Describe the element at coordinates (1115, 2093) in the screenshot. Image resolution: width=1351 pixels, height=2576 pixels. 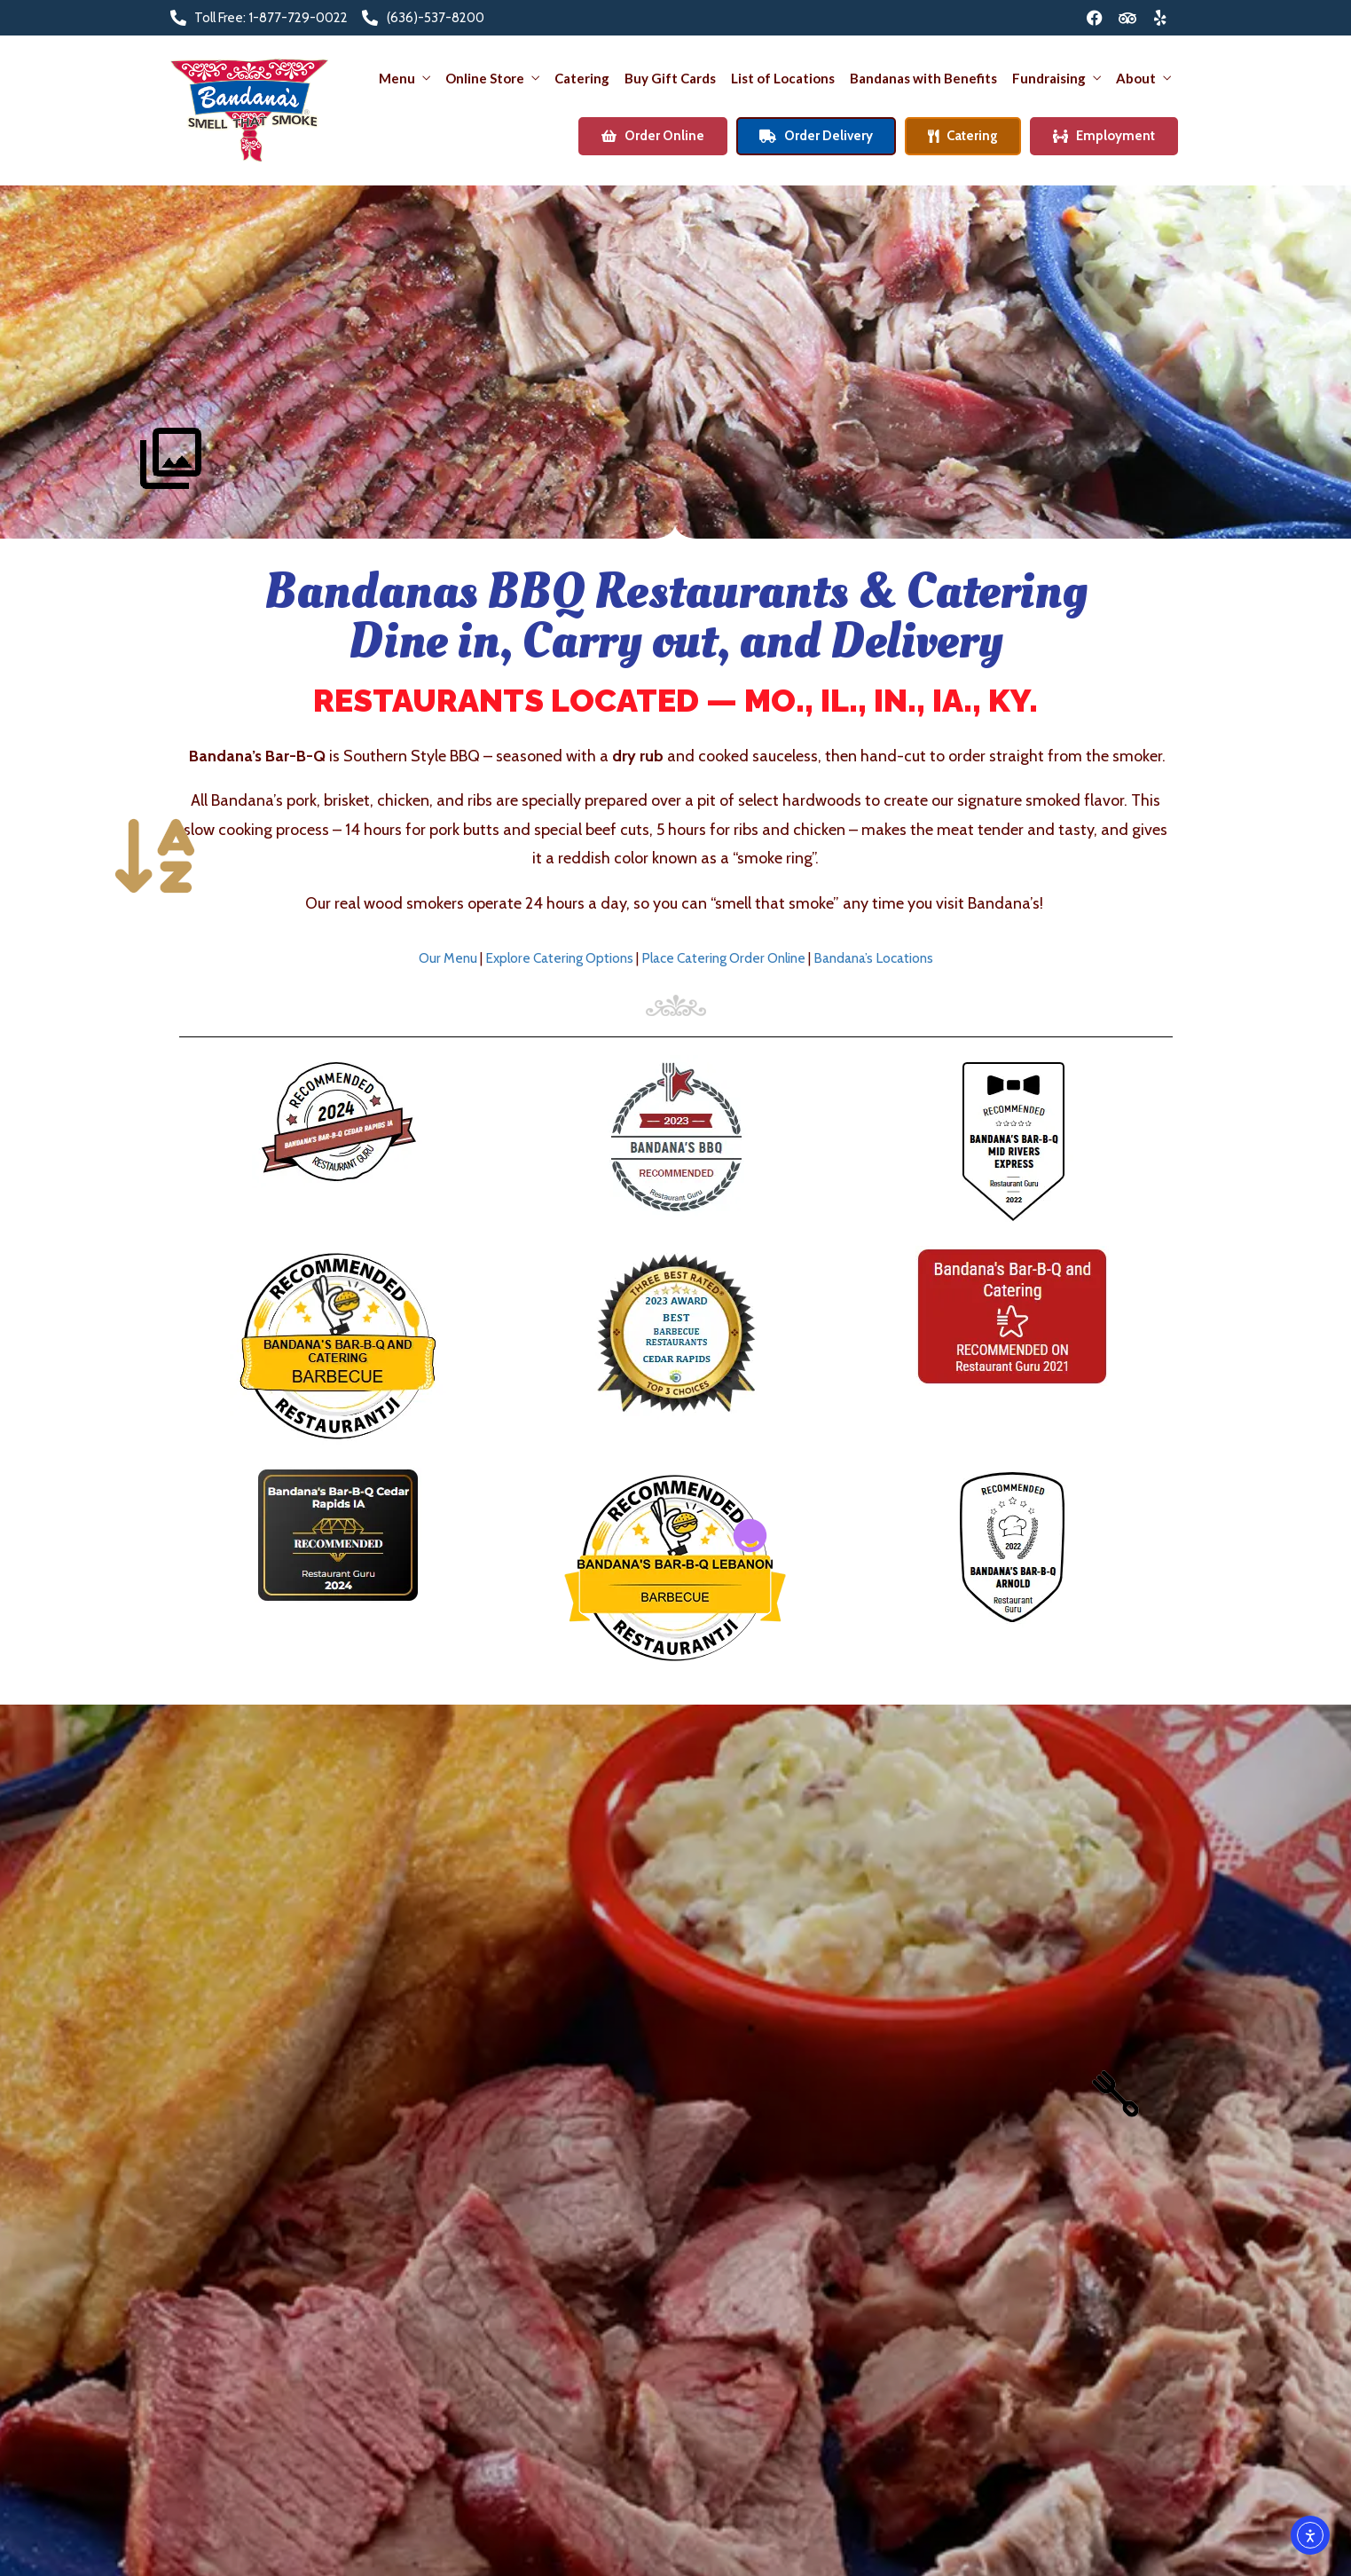
I see `access grilling or barbecue tools` at that location.